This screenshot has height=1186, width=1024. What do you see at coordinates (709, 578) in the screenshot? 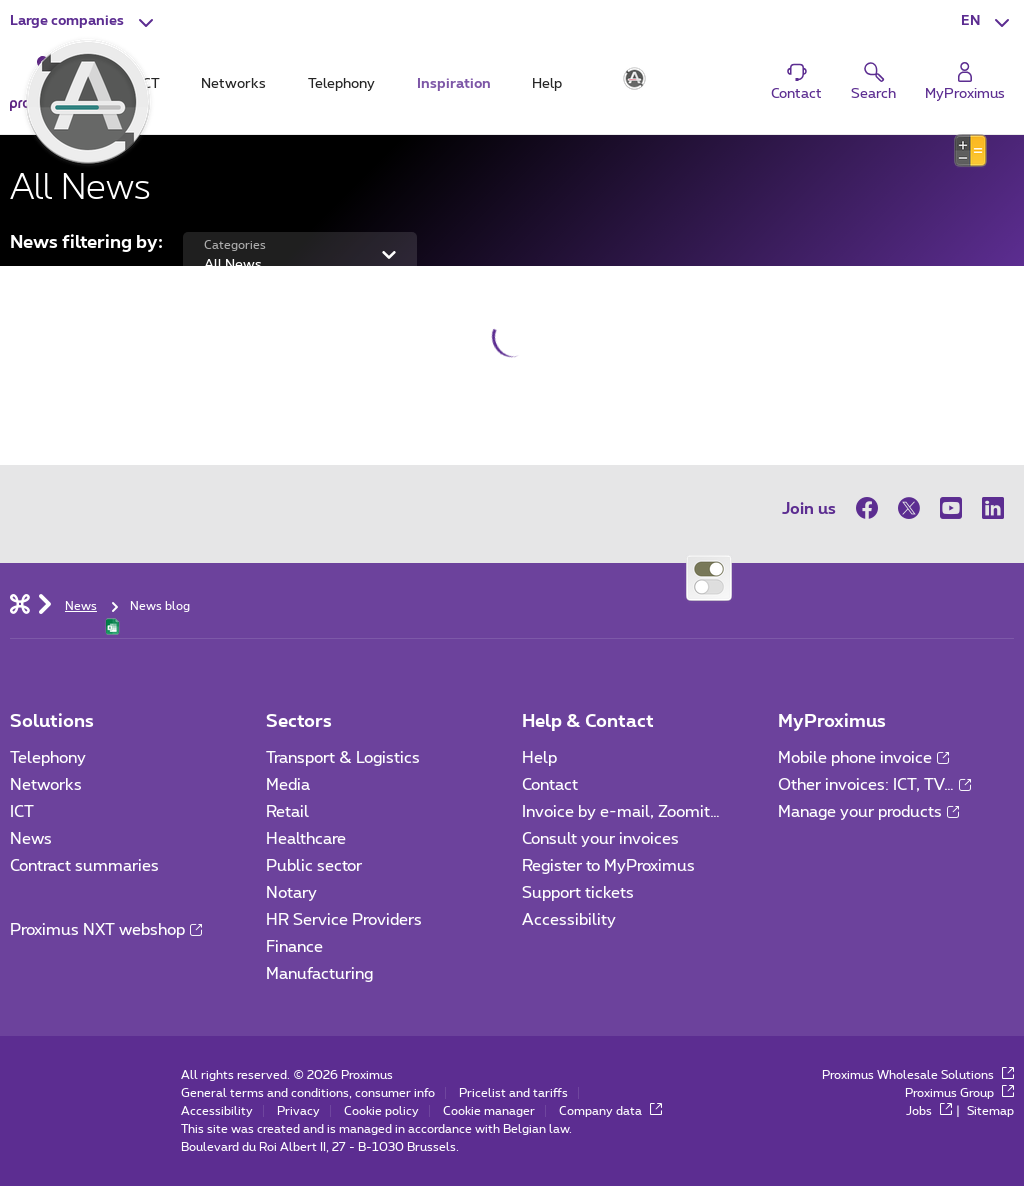
I see `open gnome tweaks to customize desktop settings` at bounding box center [709, 578].